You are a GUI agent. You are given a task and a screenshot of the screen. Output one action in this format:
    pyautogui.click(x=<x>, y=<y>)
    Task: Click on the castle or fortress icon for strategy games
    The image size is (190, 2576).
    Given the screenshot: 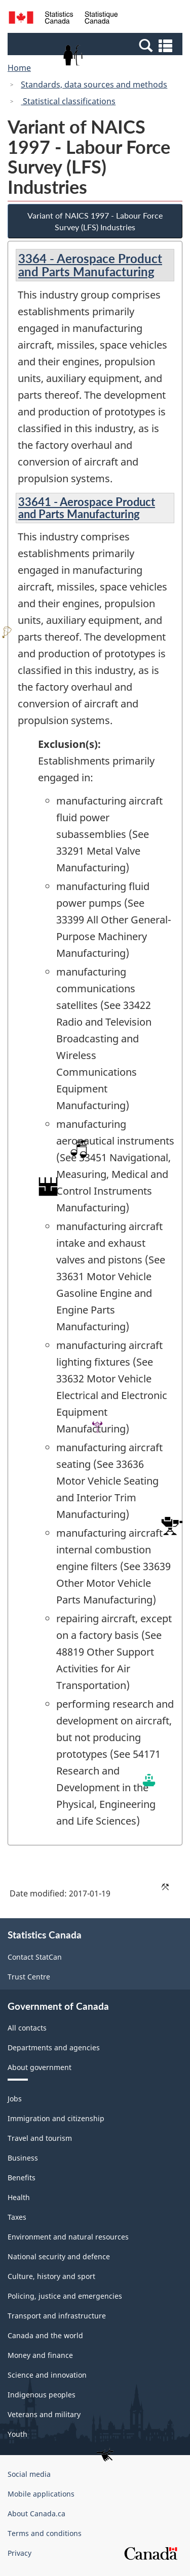 What is the action you would take?
    pyautogui.click(x=48, y=1187)
    